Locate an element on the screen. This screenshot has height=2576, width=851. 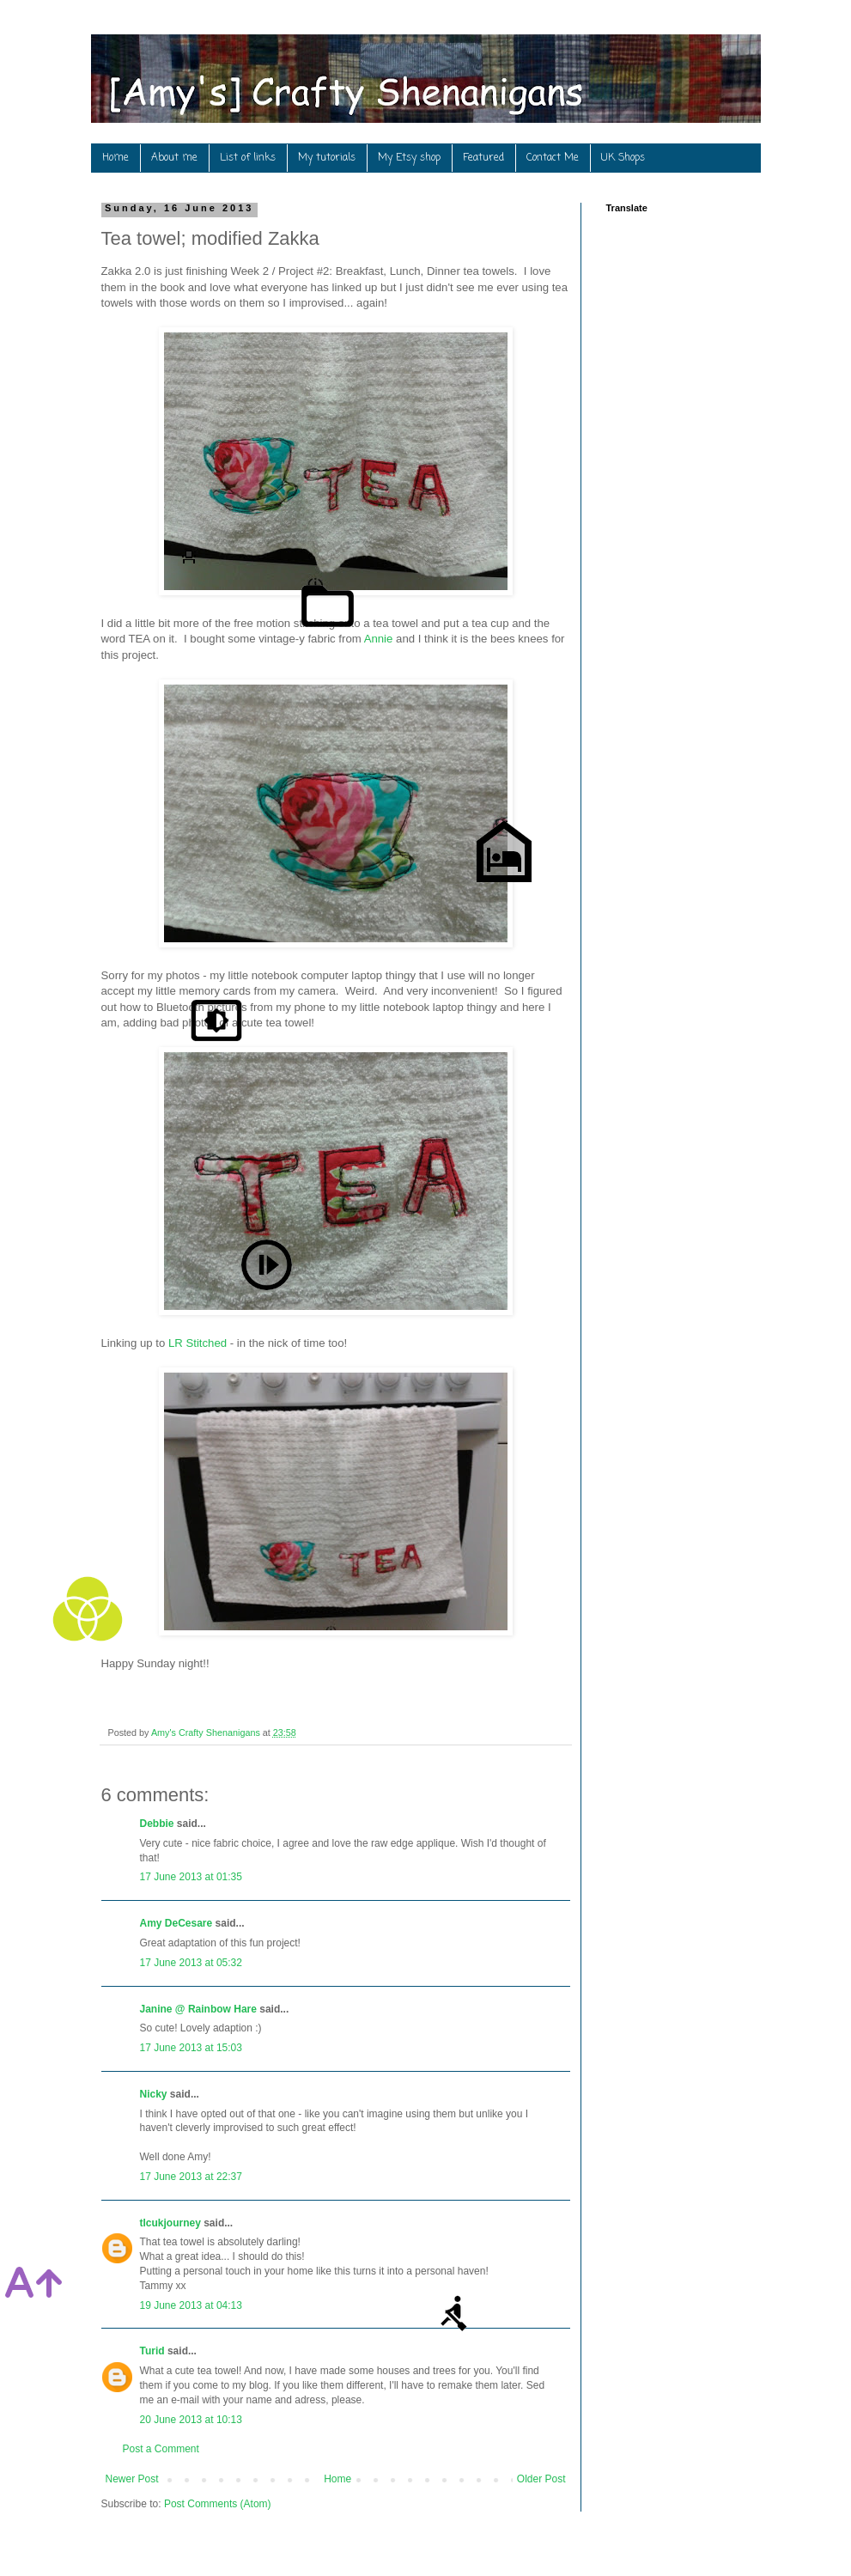
view or select your seat assignment is located at coordinates (189, 557).